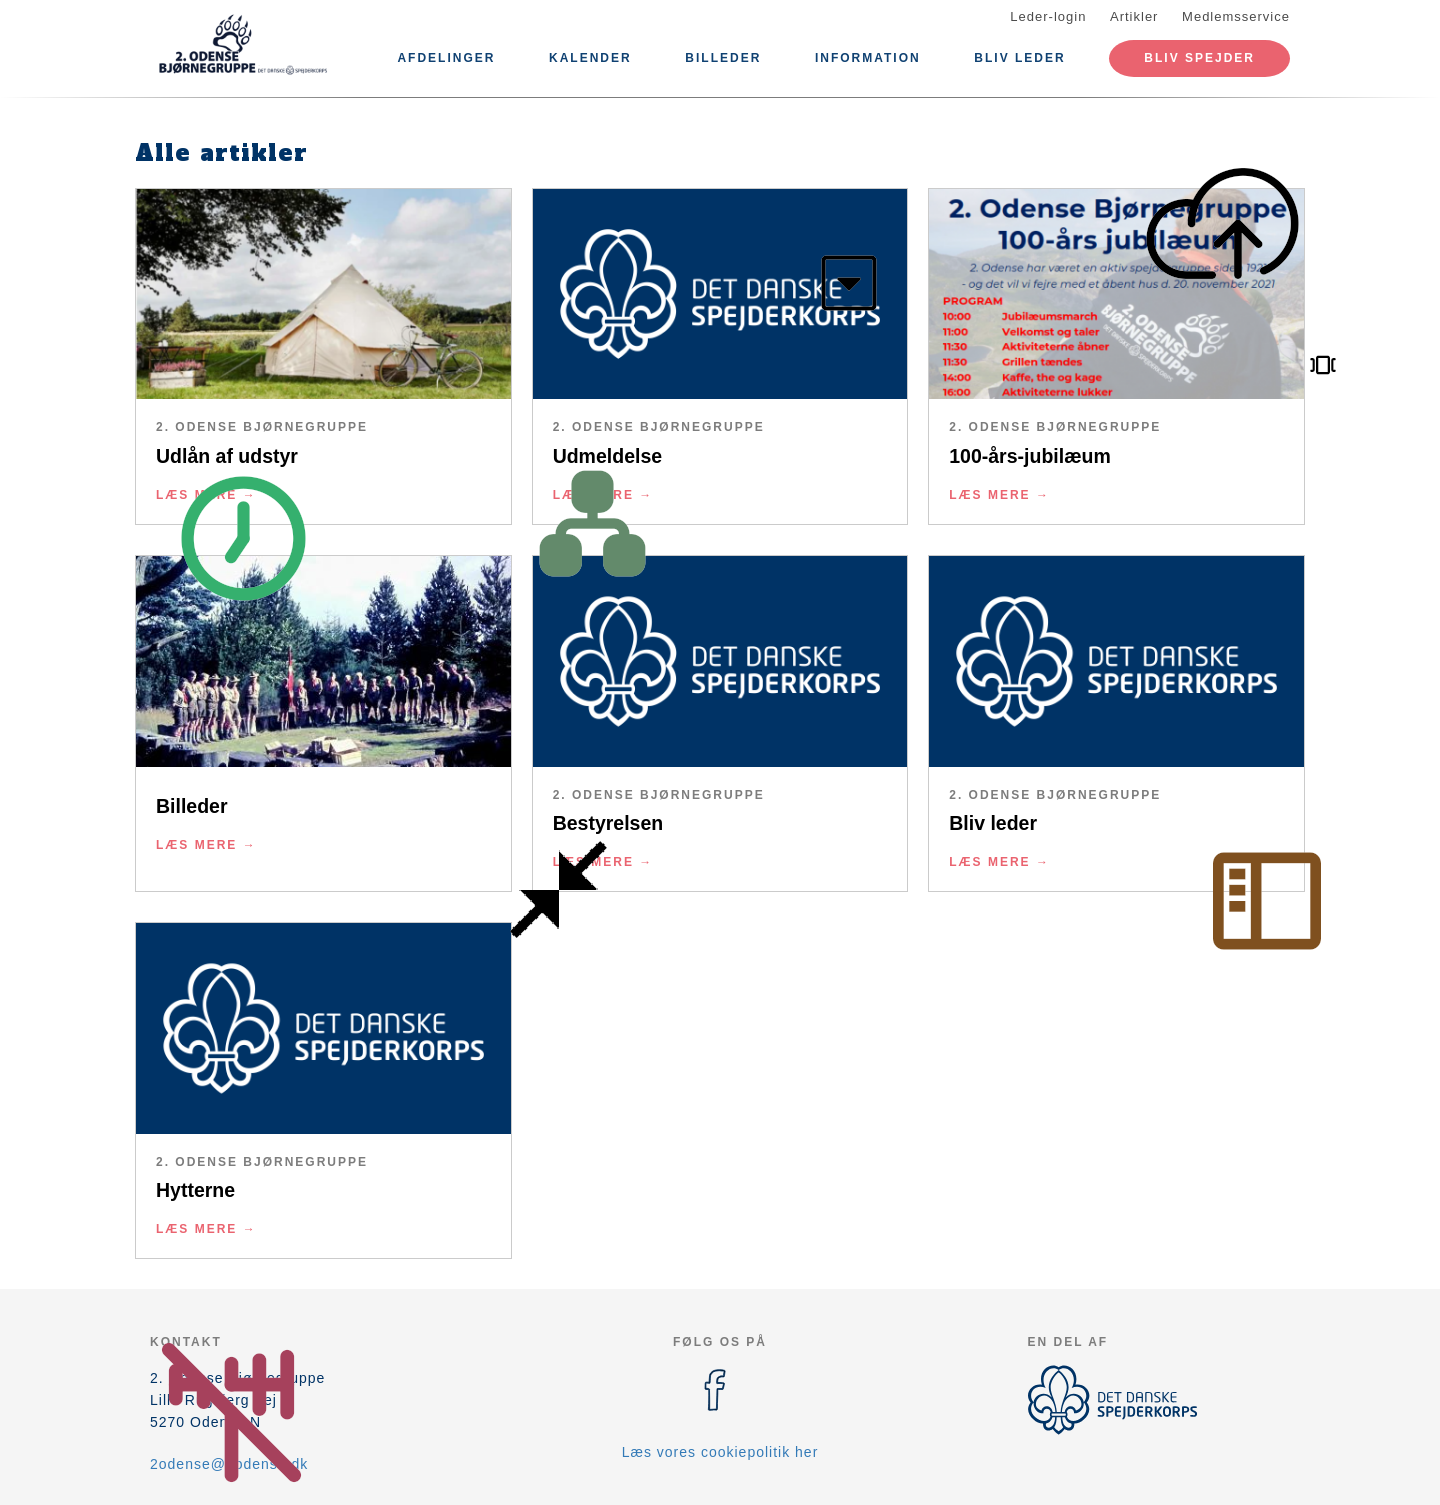 The height and width of the screenshot is (1505, 1440). Describe the element at coordinates (231, 1412) in the screenshot. I see `indicates no signal or connection unavailable` at that location.